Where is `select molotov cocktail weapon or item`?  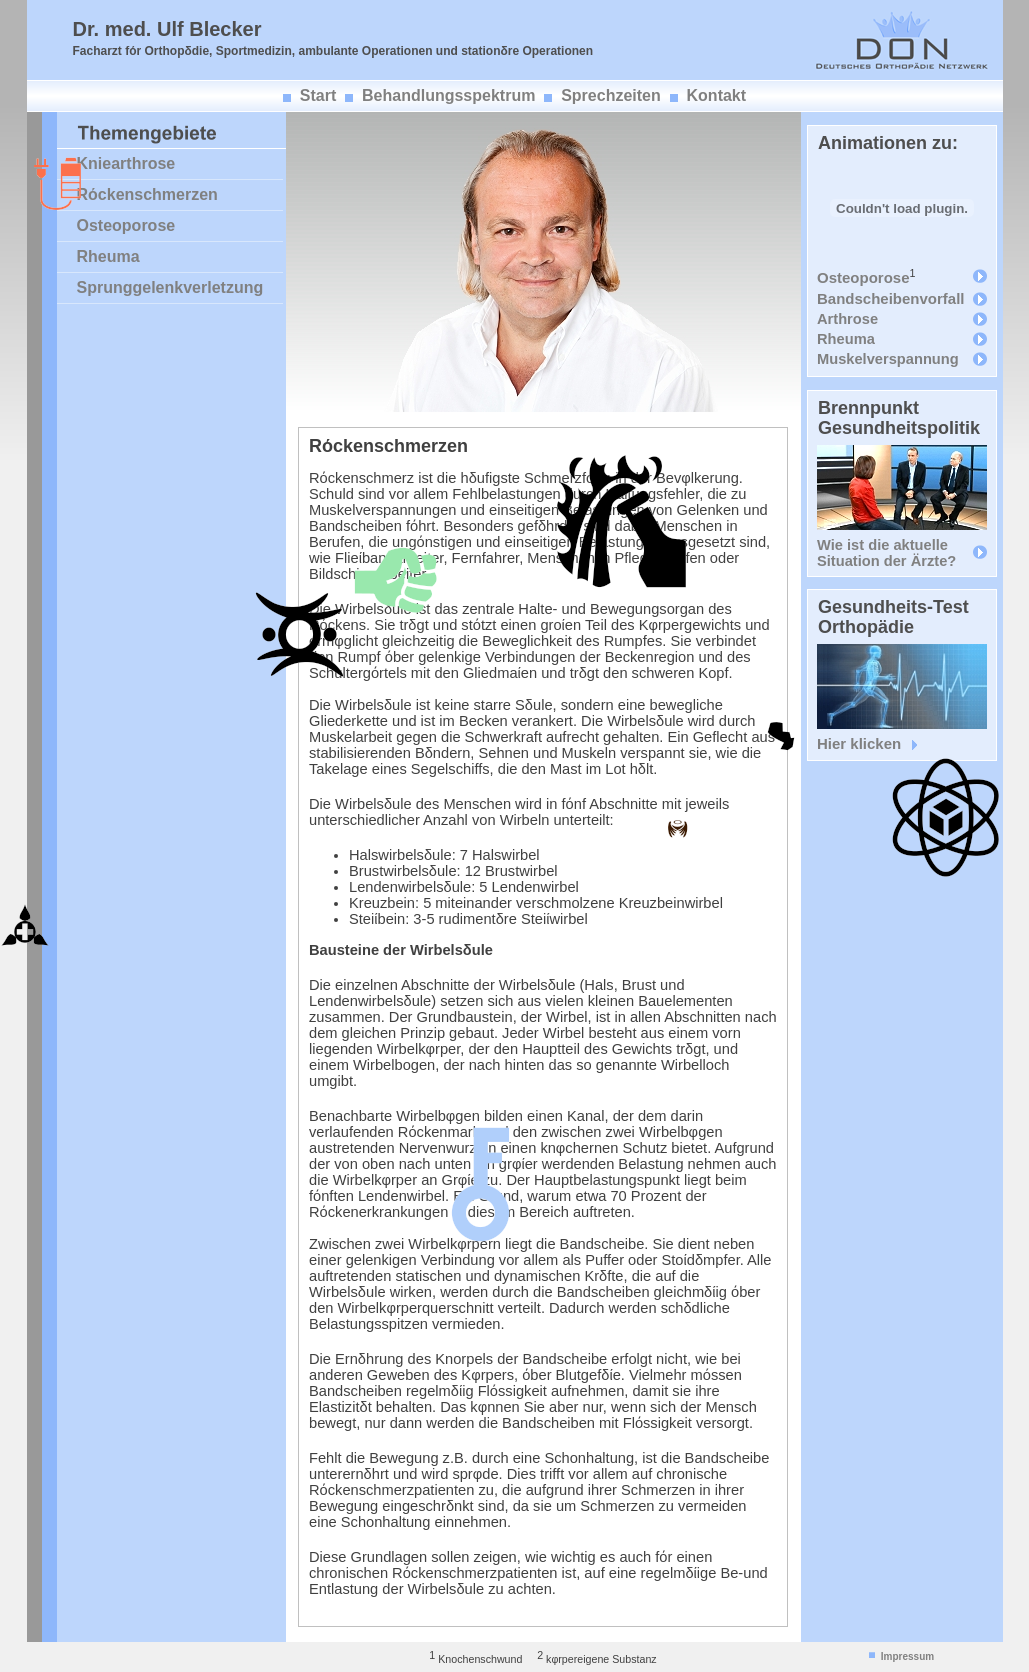
select molotov cocktail weapon or item is located at coordinates (620, 521).